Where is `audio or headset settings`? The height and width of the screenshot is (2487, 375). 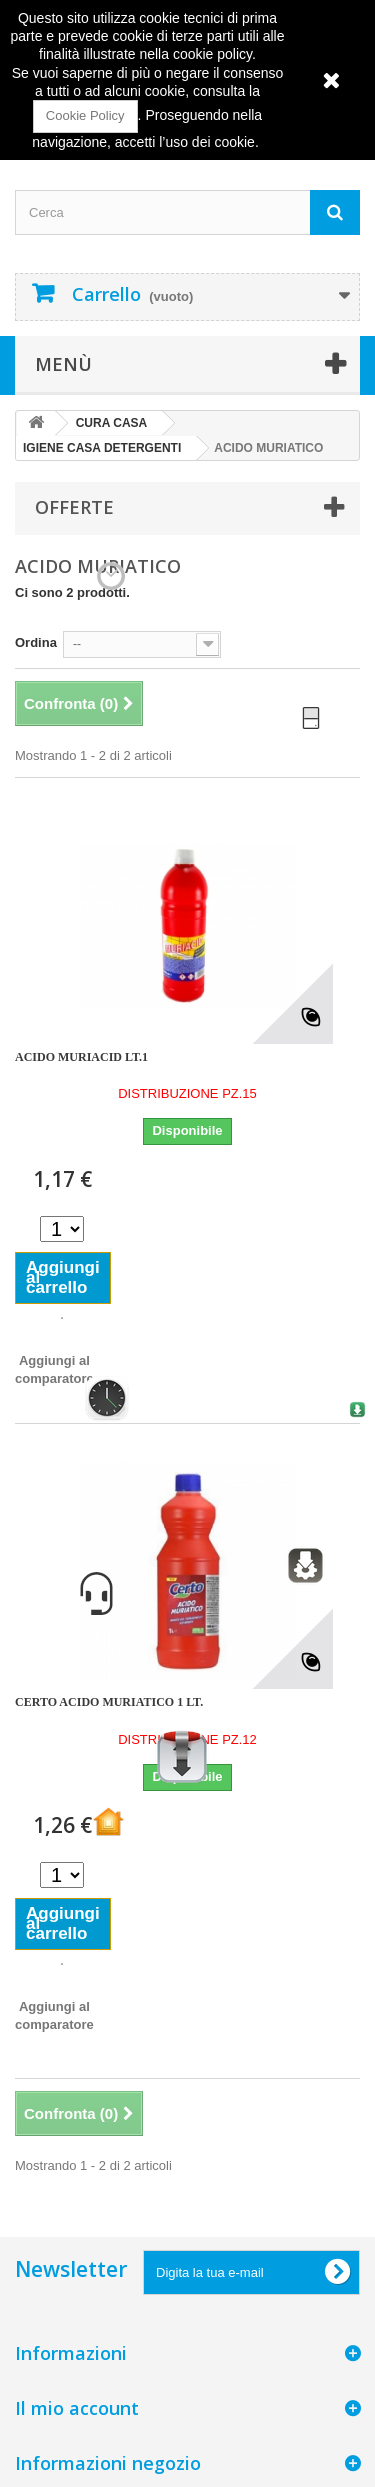
audio or headset settings is located at coordinates (96, 1593).